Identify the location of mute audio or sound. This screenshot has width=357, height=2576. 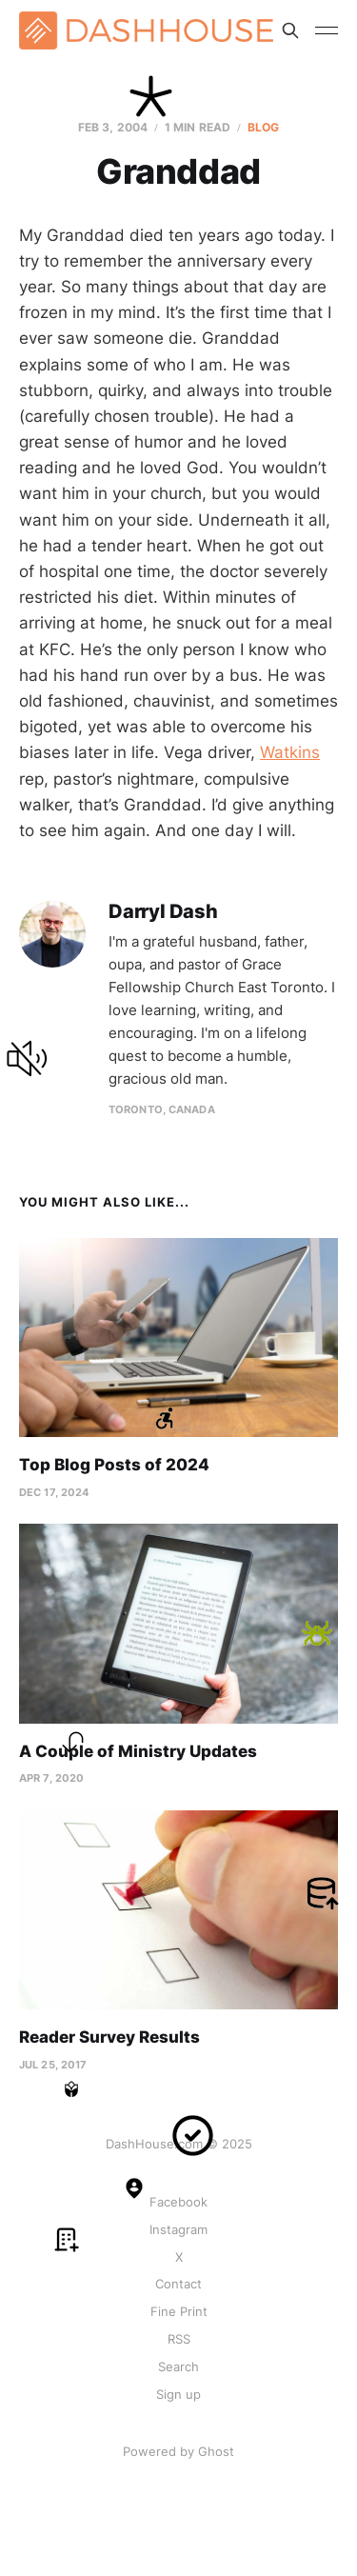
(26, 1058).